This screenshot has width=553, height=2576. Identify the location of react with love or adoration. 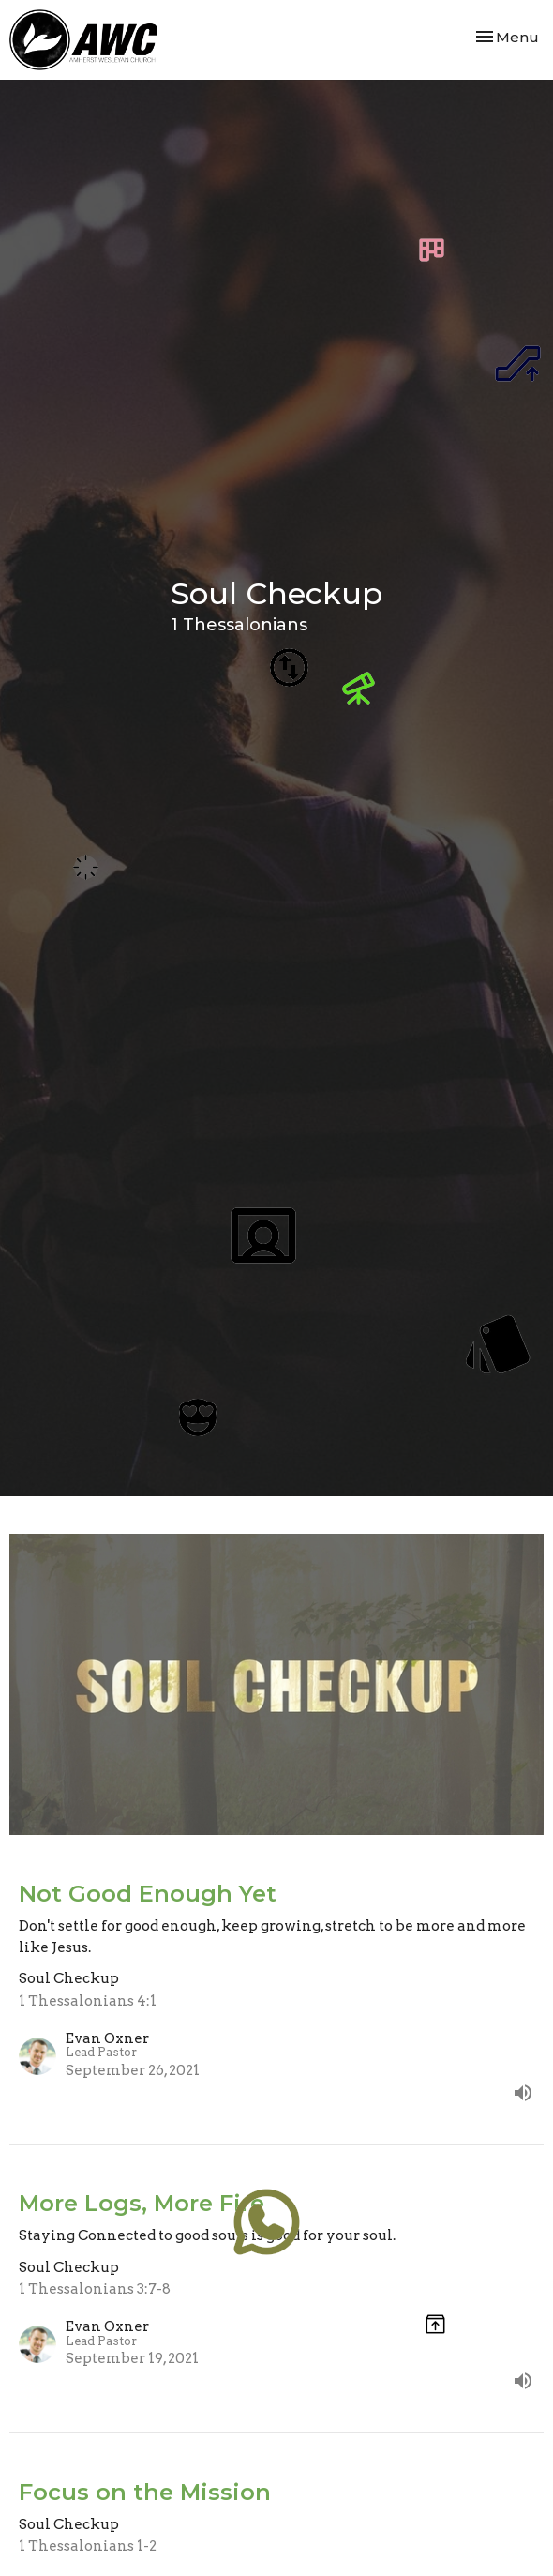
(198, 1417).